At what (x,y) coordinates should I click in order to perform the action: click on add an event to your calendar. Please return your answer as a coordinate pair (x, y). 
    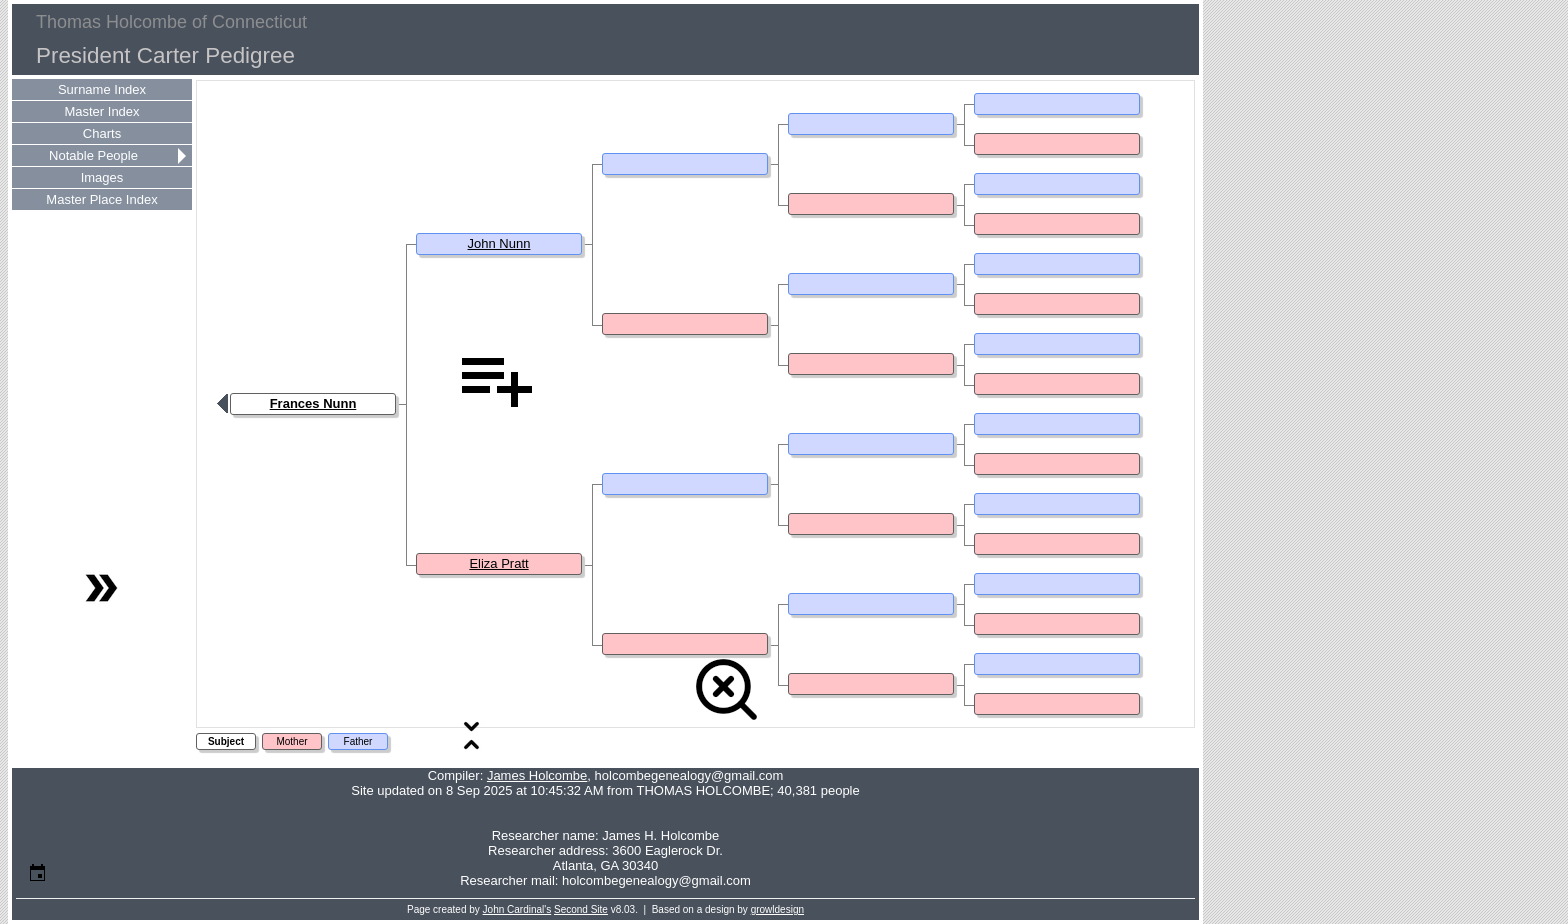
    Looking at the image, I should click on (37, 873).